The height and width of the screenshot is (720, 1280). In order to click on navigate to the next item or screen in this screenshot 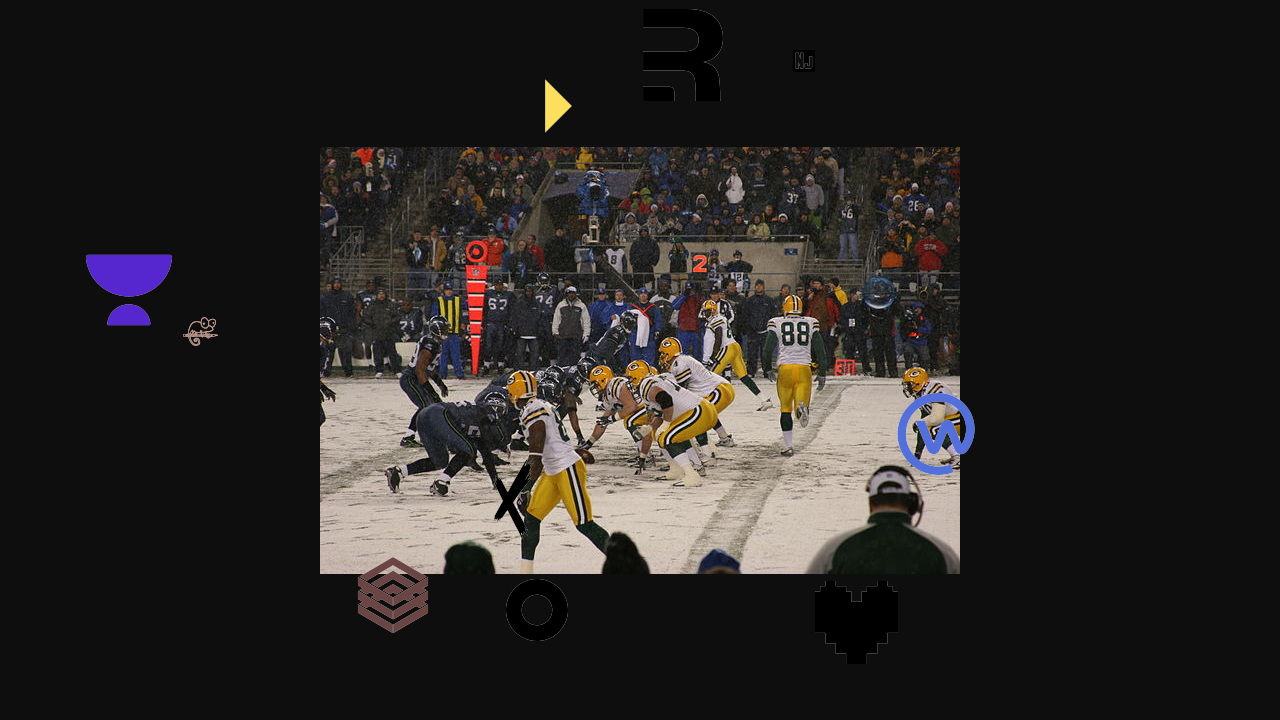, I will do `click(554, 106)`.